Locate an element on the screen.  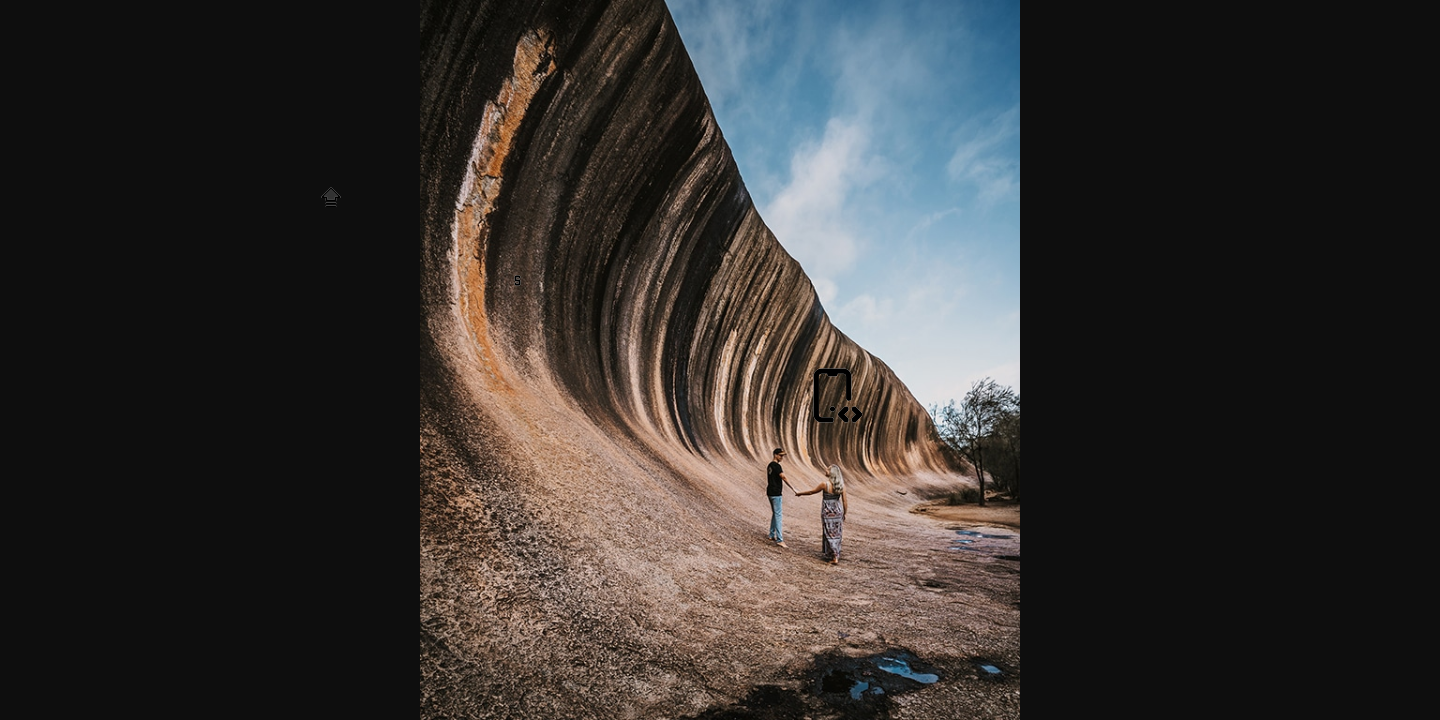
upload multiple files or items is located at coordinates (331, 198).